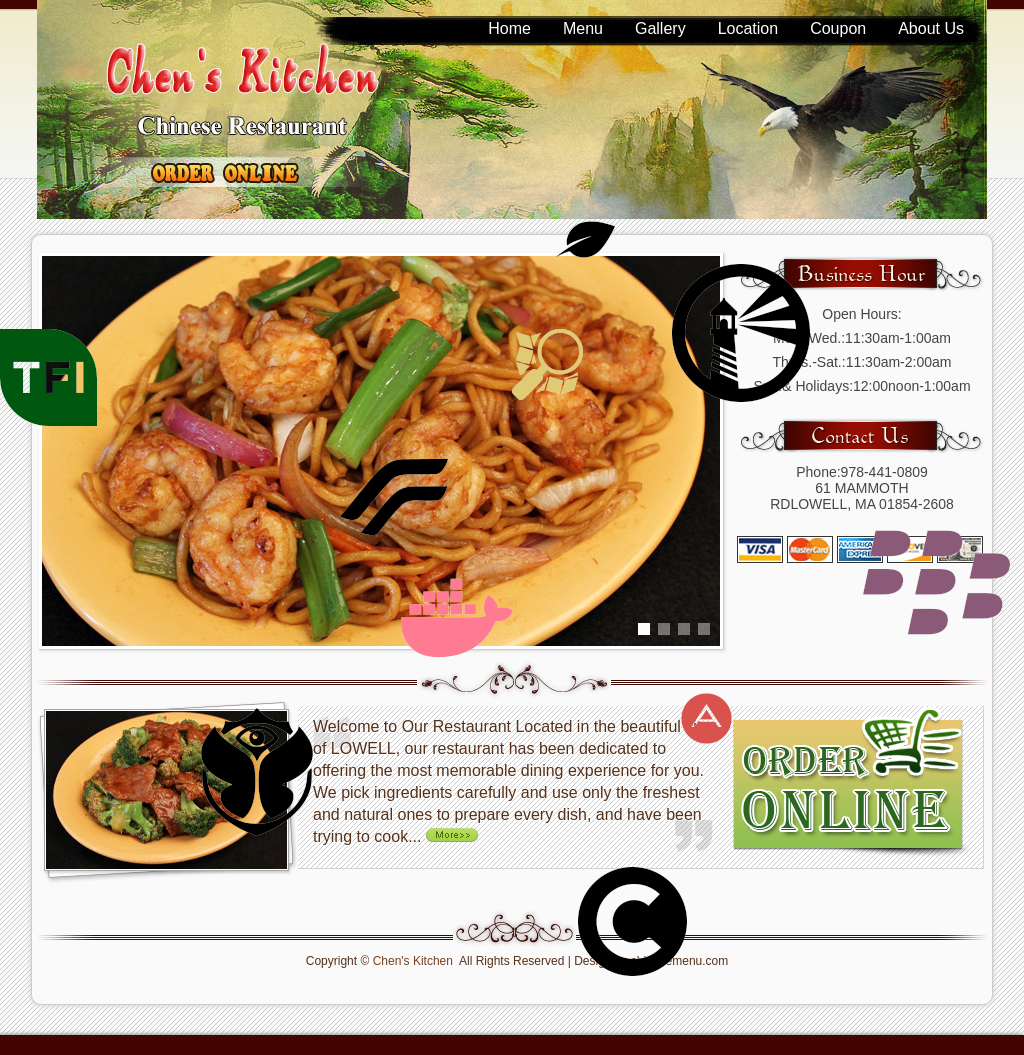  I want to click on open OpenStreetMap application, so click(547, 364).